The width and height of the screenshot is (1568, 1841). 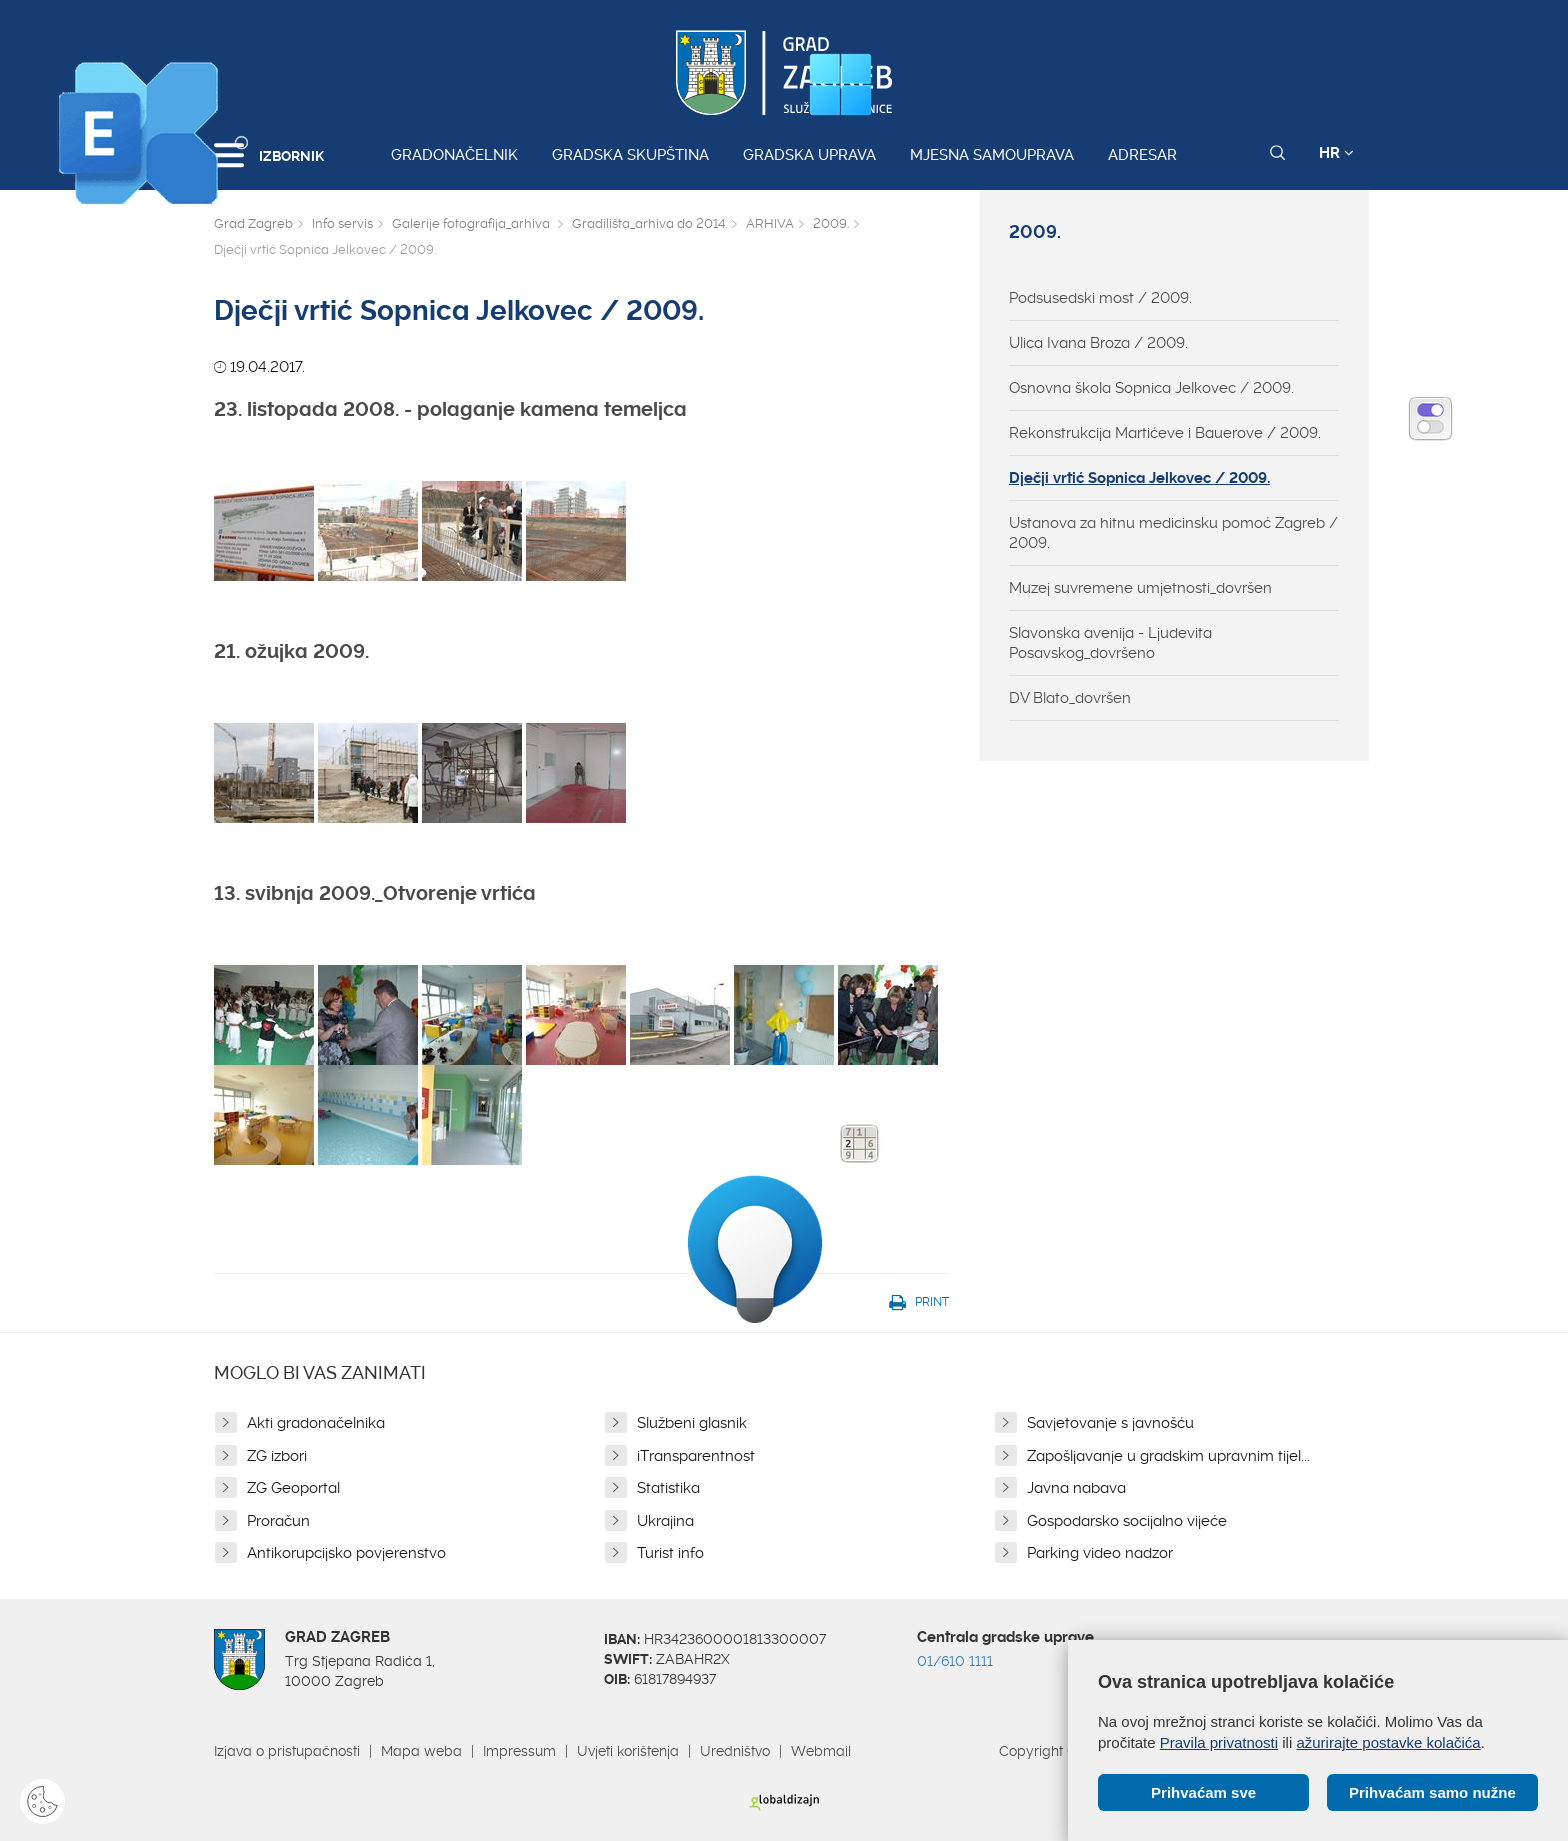 I want to click on open Microsoft Exchange app, so click(x=139, y=134).